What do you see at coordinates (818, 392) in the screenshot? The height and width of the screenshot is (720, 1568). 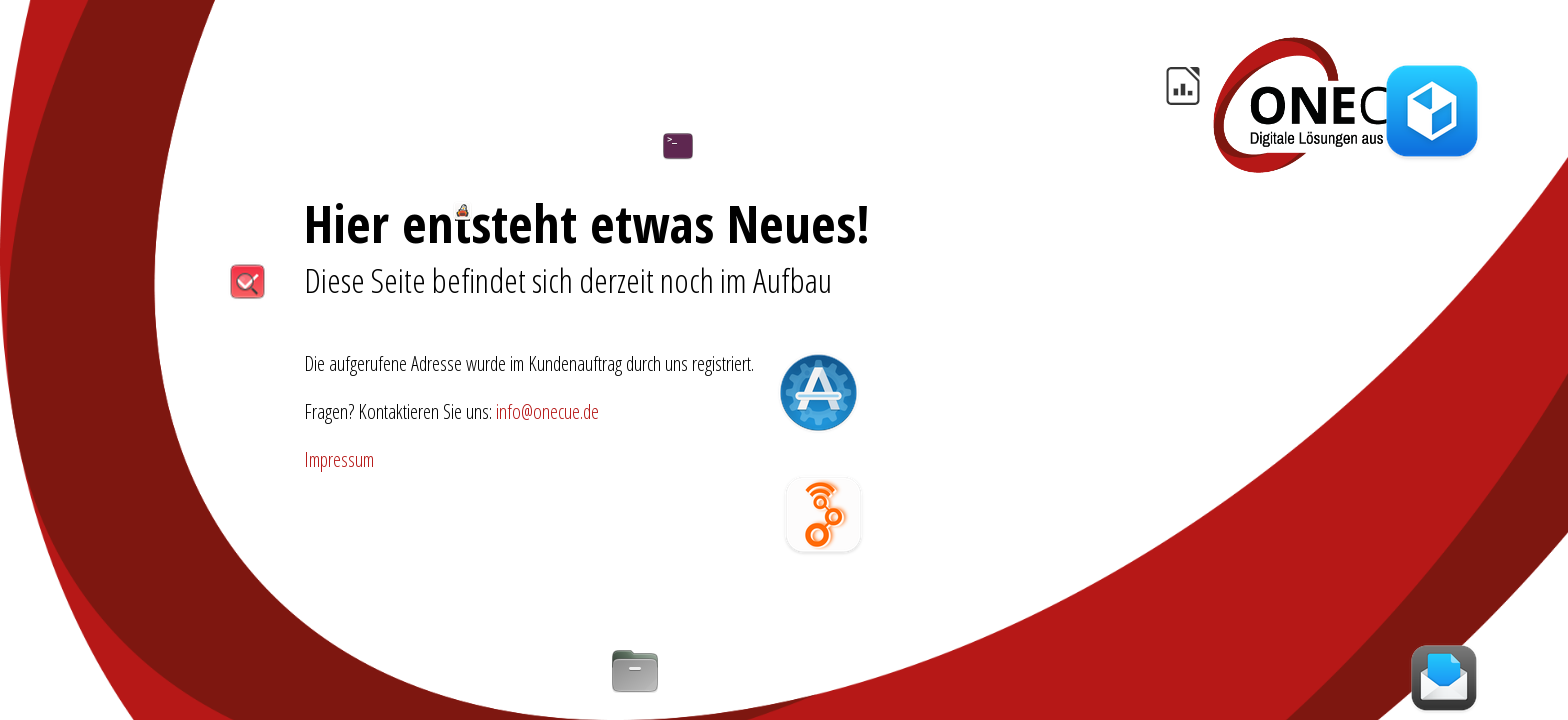 I see `open software properties or driver settings` at bounding box center [818, 392].